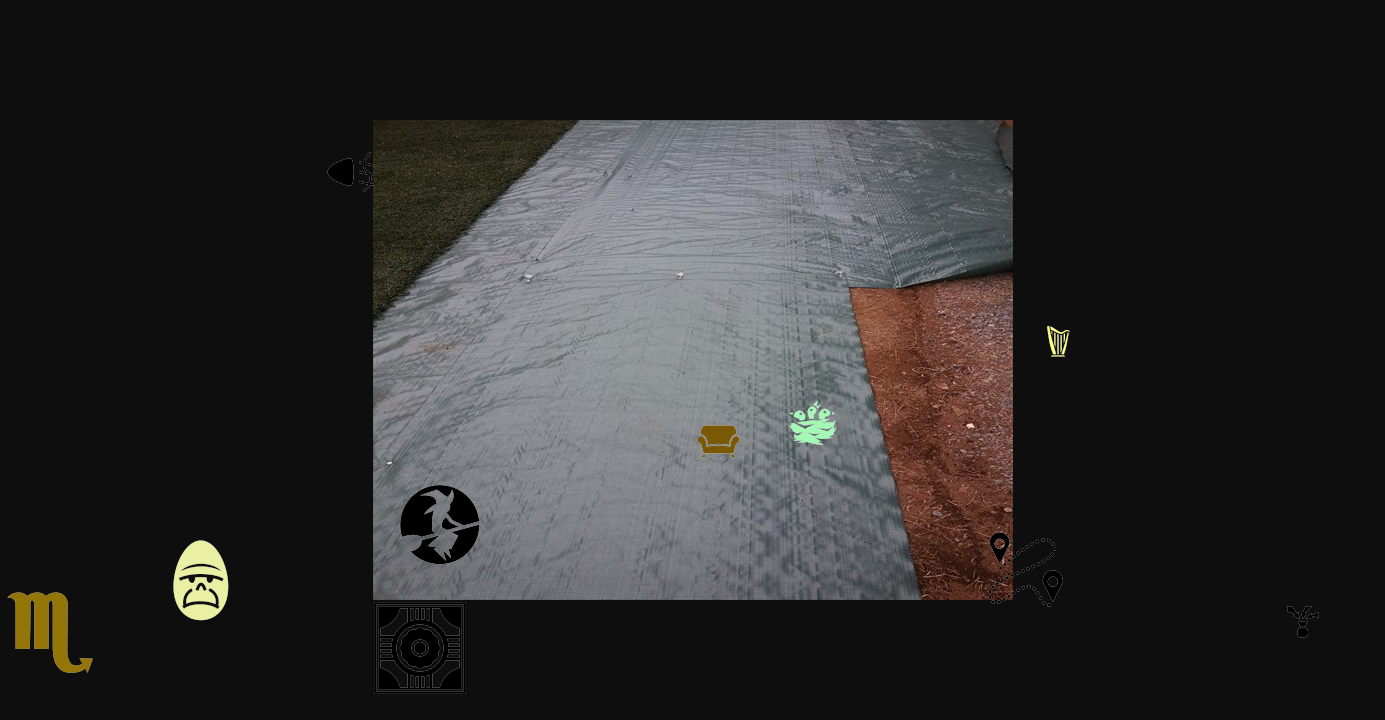  I want to click on access music or audio settings, so click(1058, 341).